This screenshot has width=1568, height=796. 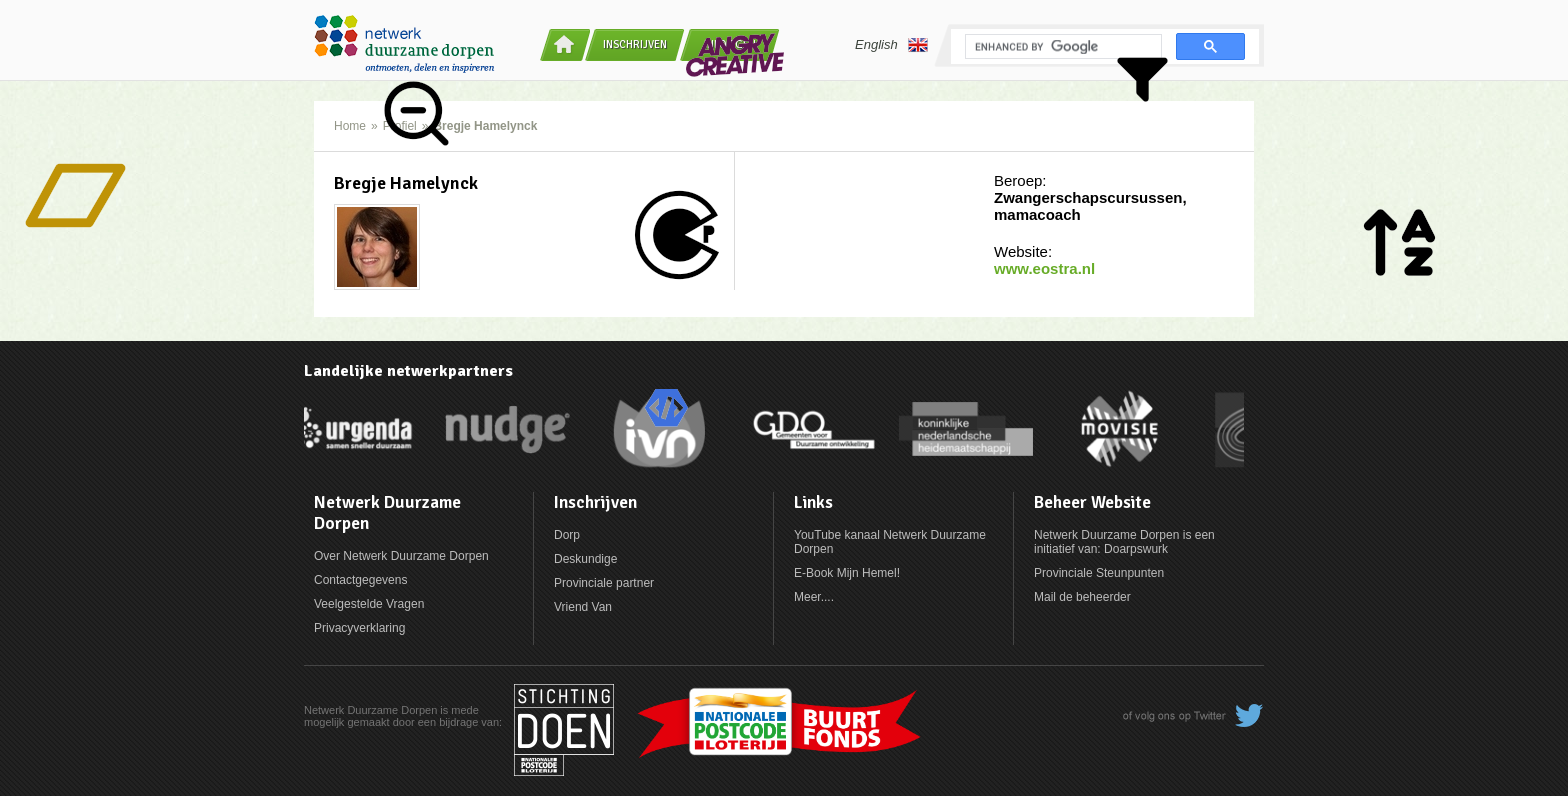 What do you see at coordinates (1142, 76) in the screenshot?
I see `filter or sort content` at bounding box center [1142, 76].